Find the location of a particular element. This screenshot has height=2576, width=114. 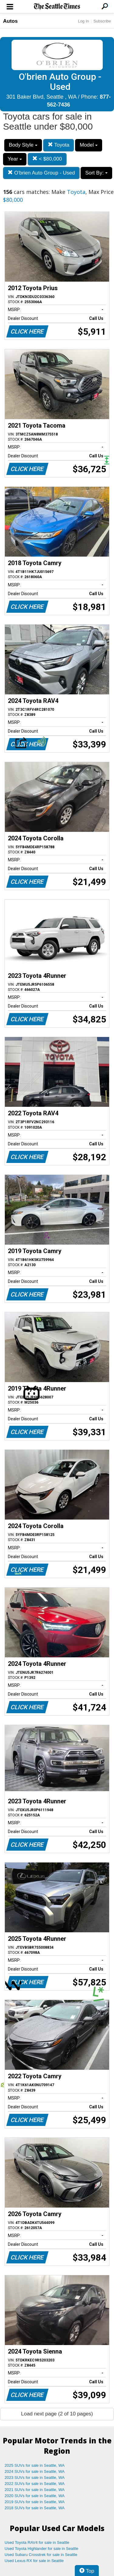

open Kagi search engine is located at coordinates (2, 2085).